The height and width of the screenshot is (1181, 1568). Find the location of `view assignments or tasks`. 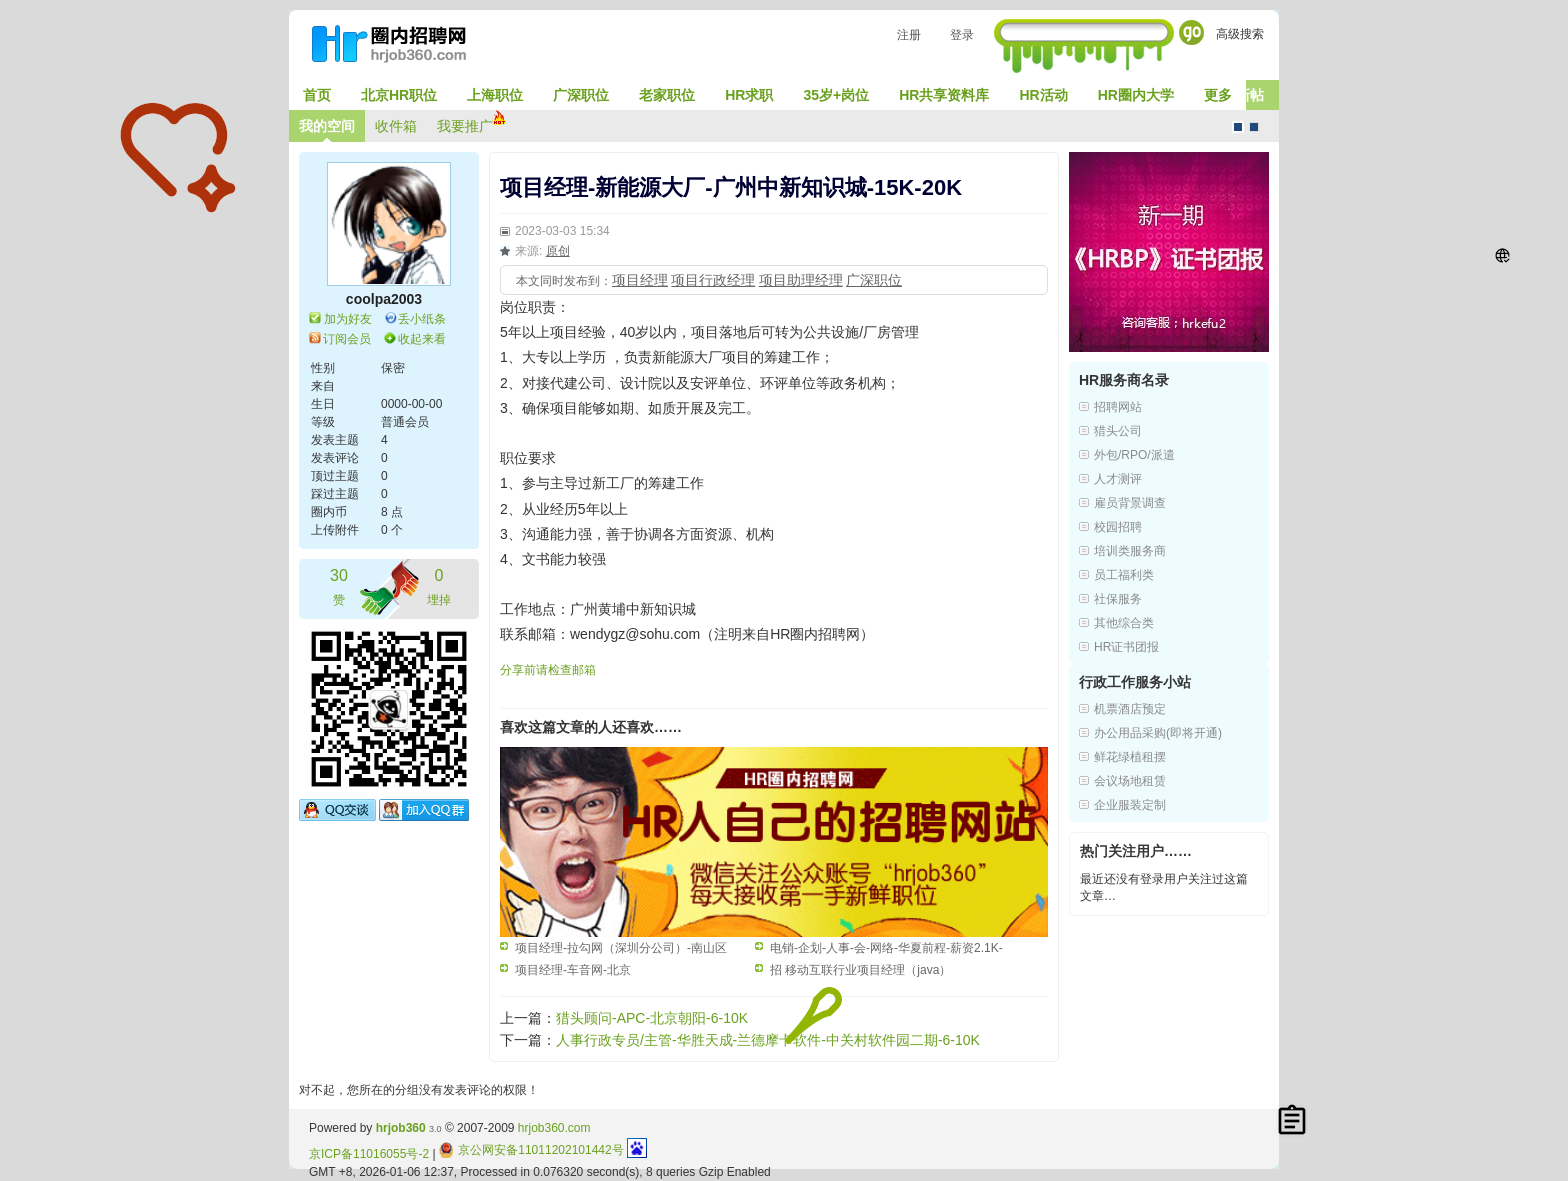

view assignments or tasks is located at coordinates (1292, 1121).